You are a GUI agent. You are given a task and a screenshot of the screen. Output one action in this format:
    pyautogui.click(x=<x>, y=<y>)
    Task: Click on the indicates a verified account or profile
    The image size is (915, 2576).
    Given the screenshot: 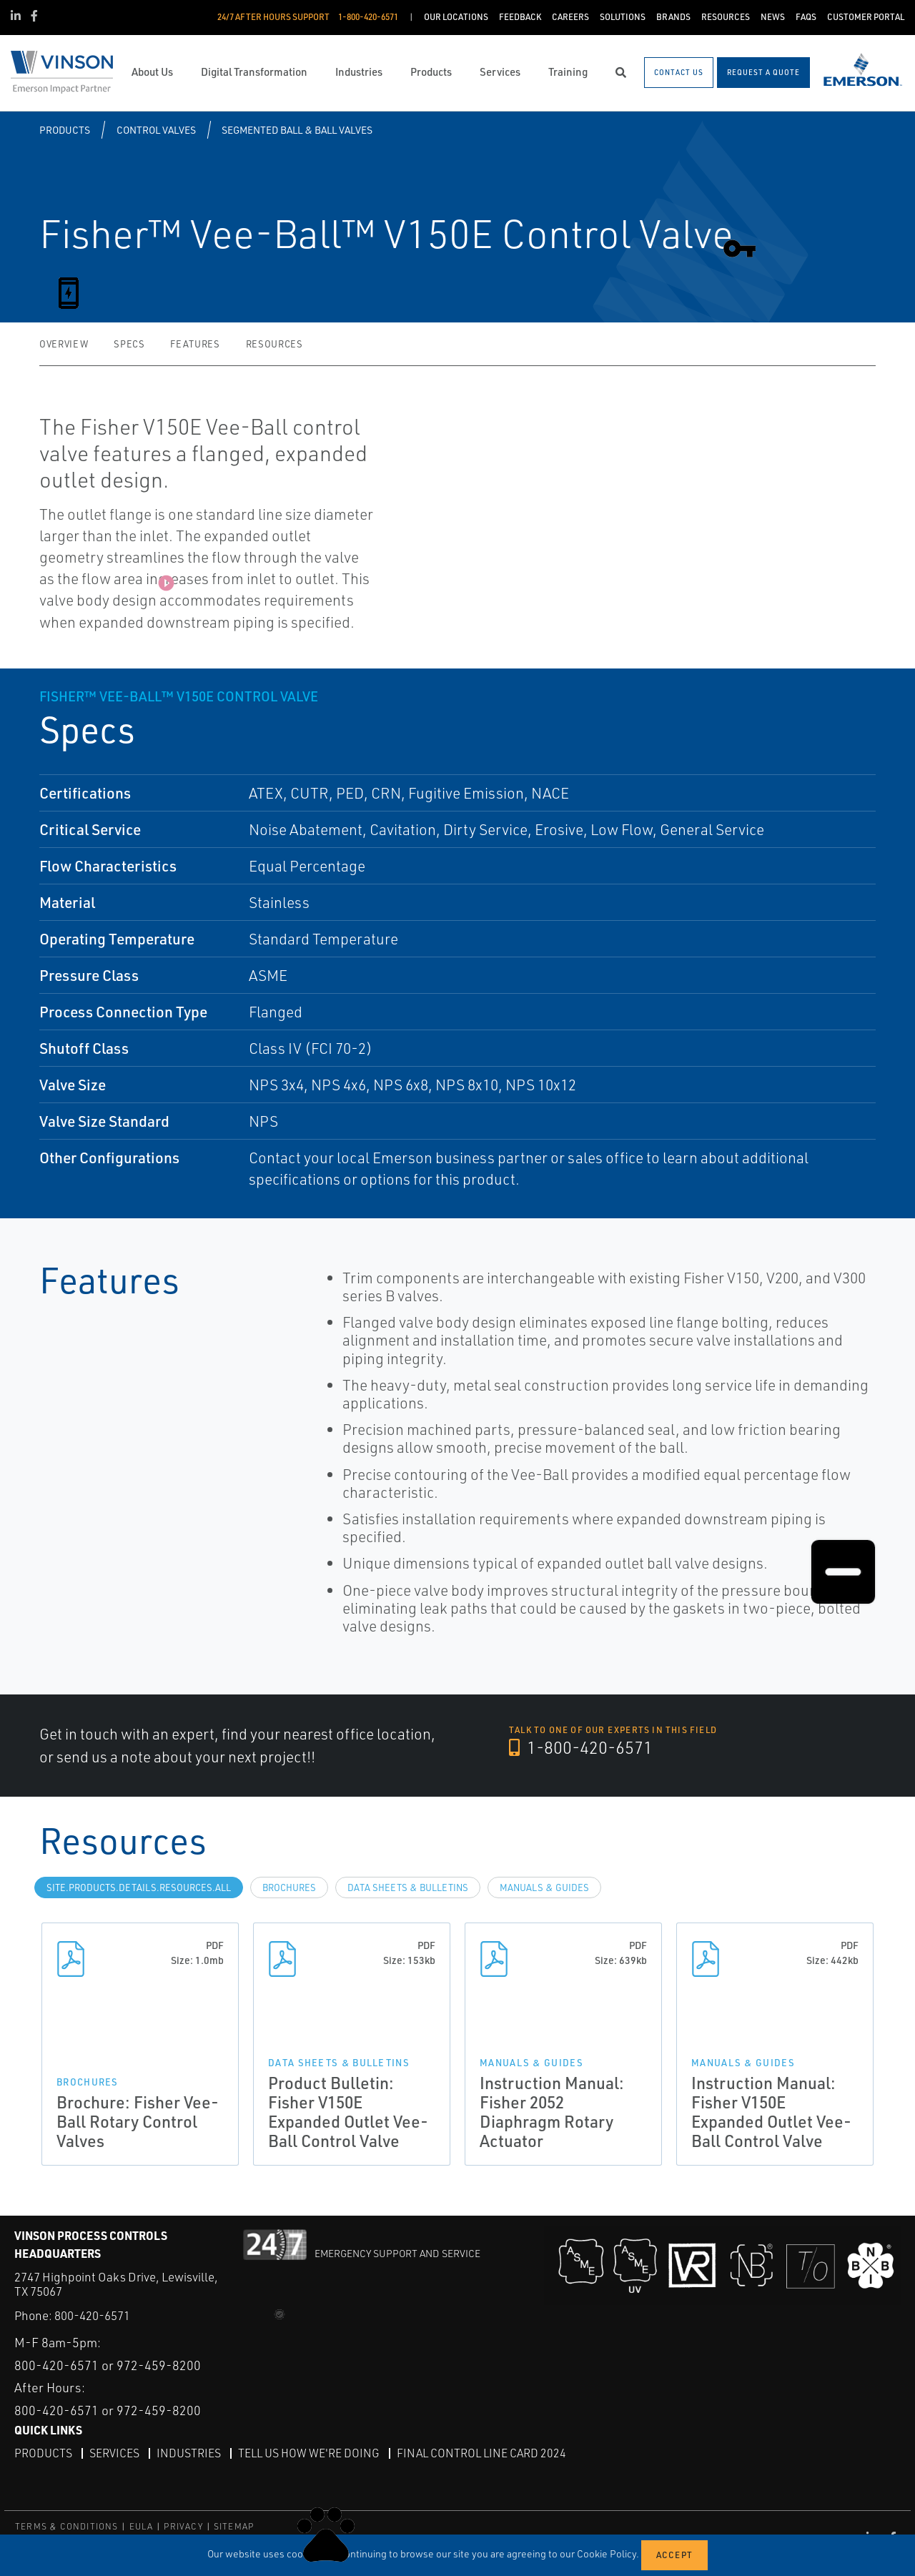 What is the action you would take?
    pyautogui.click(x=280, y=2314)
    